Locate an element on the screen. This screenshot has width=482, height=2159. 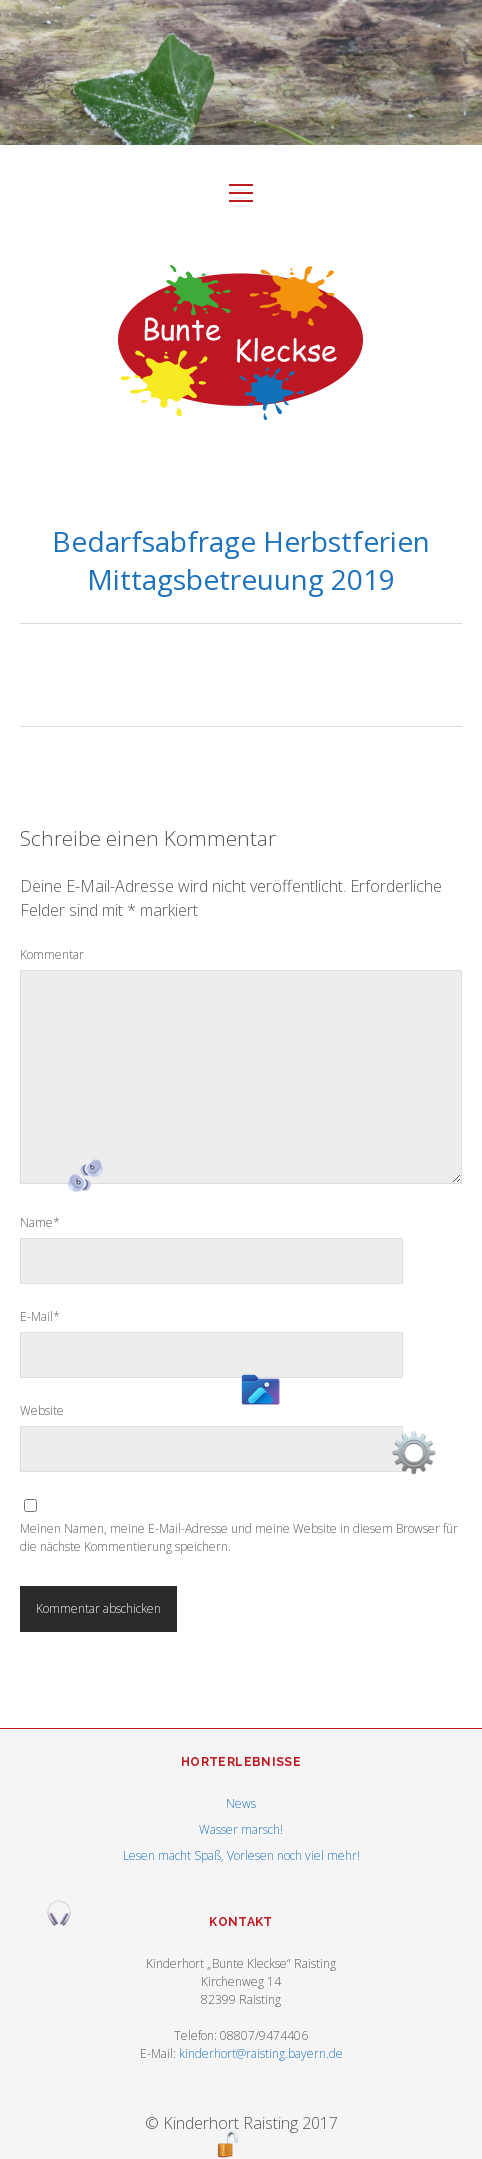
access advanced settings is located at coordinates (414, 1453).